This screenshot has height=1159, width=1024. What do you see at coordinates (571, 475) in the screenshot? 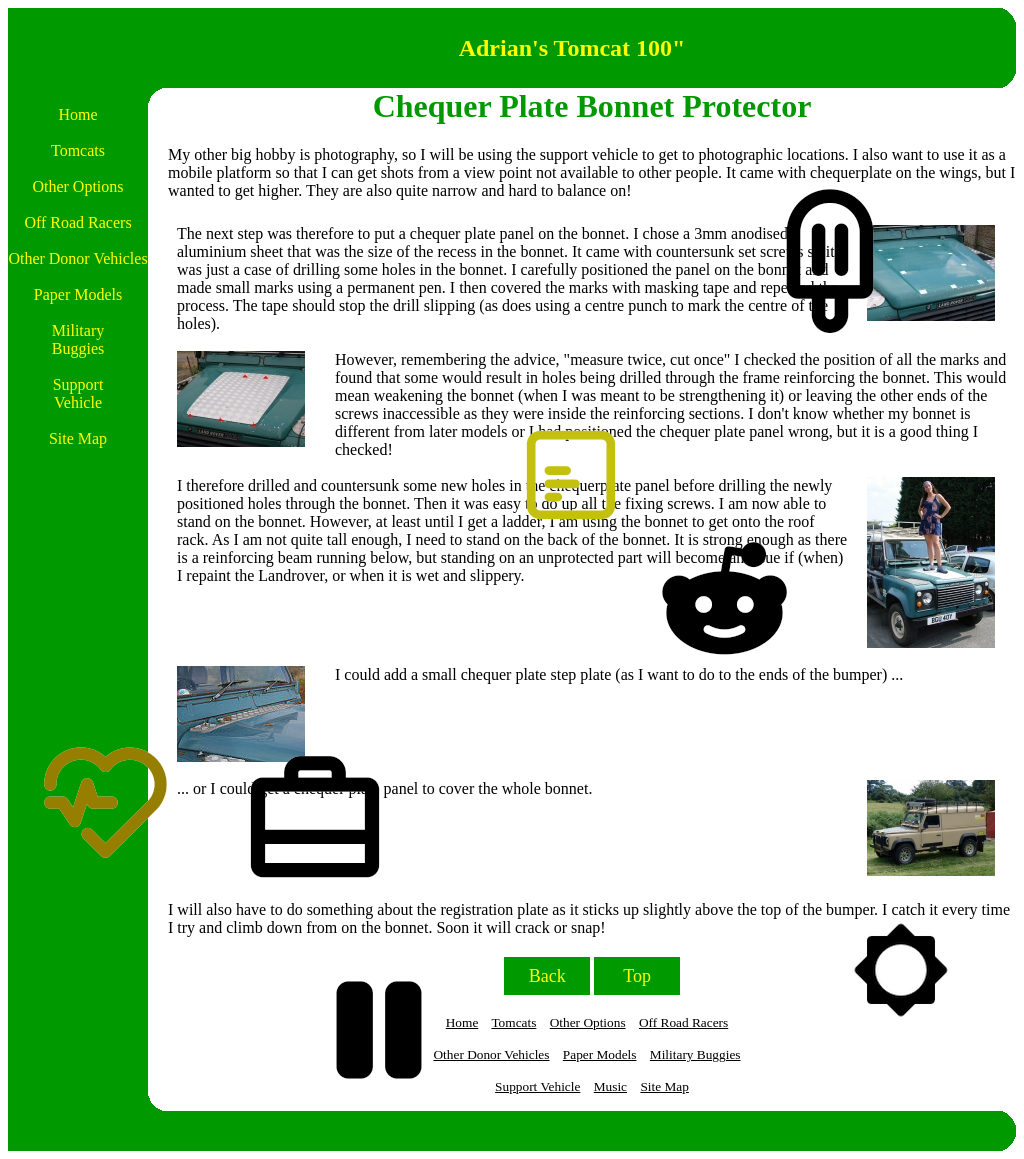
I see `align content to bottom-left of container` at bounding box center [571, 475].